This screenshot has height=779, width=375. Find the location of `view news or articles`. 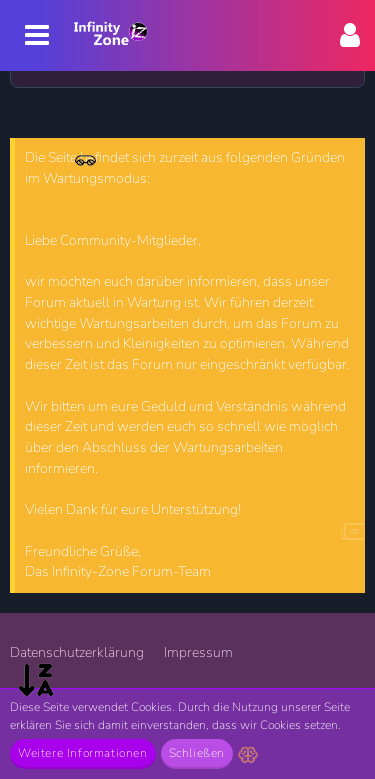

view news or articles is located at coordinates (353, 531).